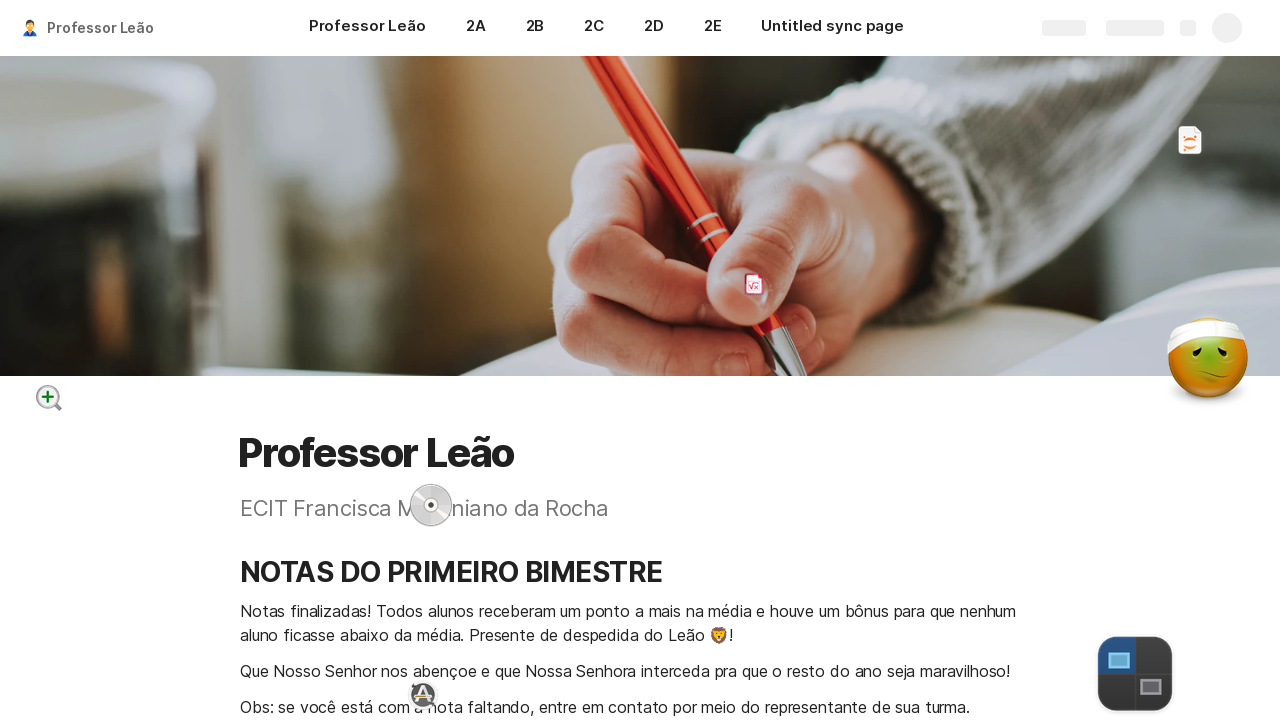 Image resolution: width=1280 pixels, height=720 pixels. I want to click on libreoffice math formula file, so click(754, 284).